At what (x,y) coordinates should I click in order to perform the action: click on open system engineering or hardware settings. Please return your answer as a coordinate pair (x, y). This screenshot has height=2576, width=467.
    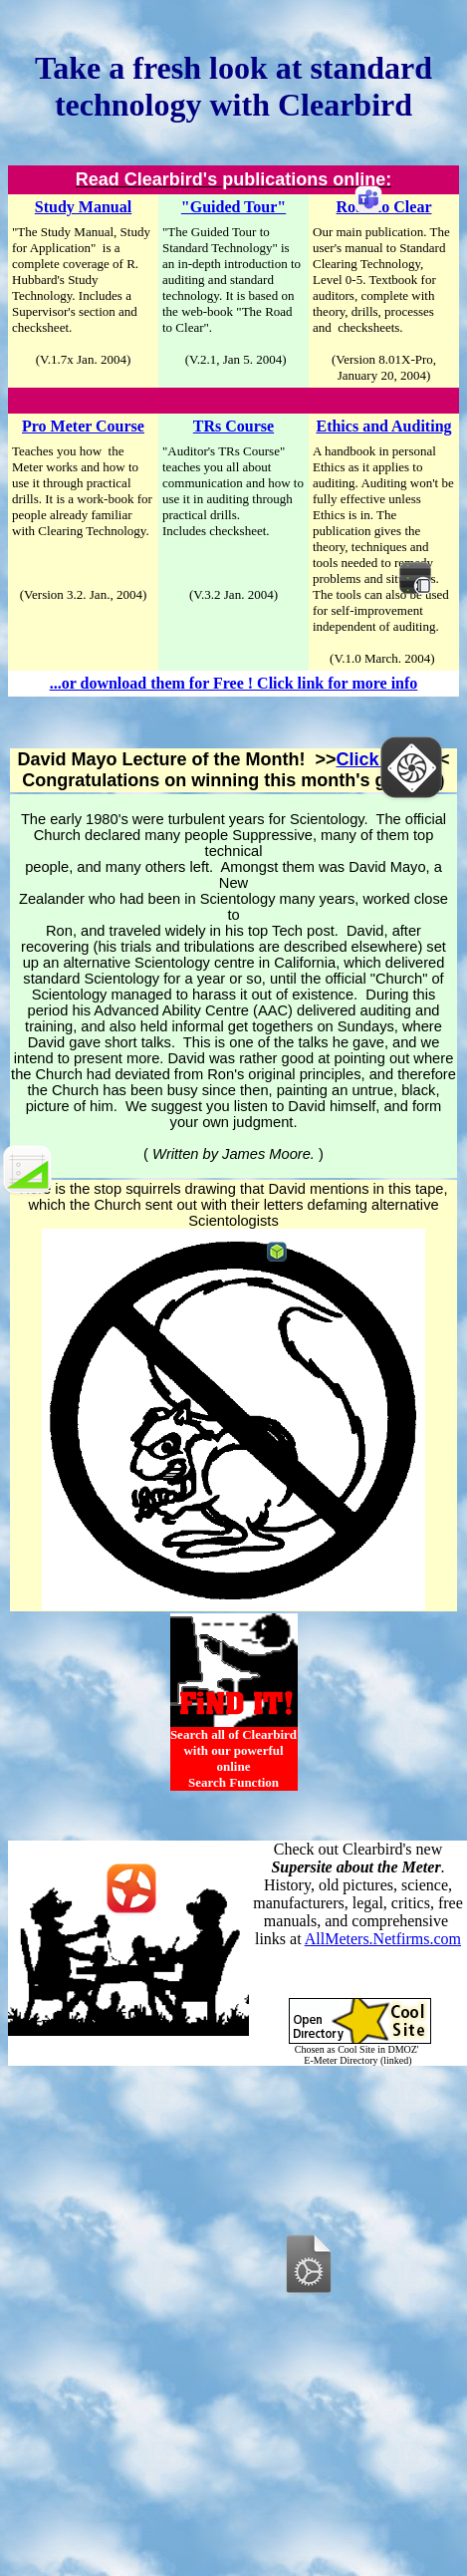
    Looking at the image, I should click on (411, 767).